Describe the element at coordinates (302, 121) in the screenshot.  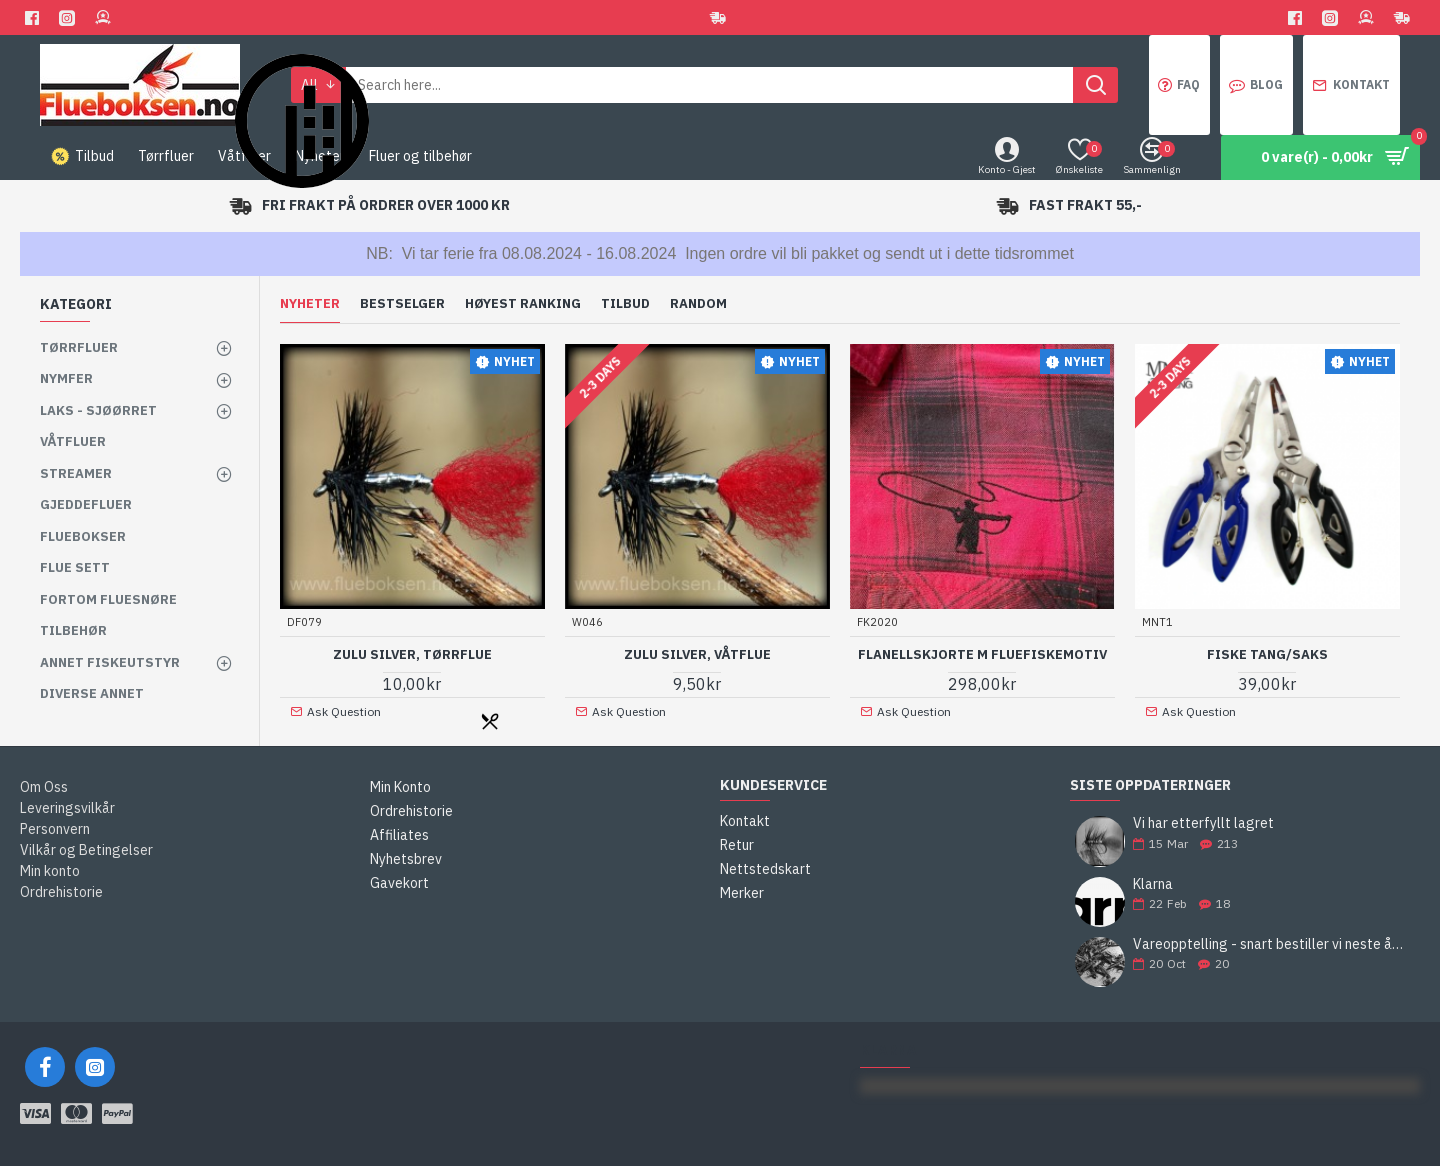
I see `GeoPandas library logo` at that location.